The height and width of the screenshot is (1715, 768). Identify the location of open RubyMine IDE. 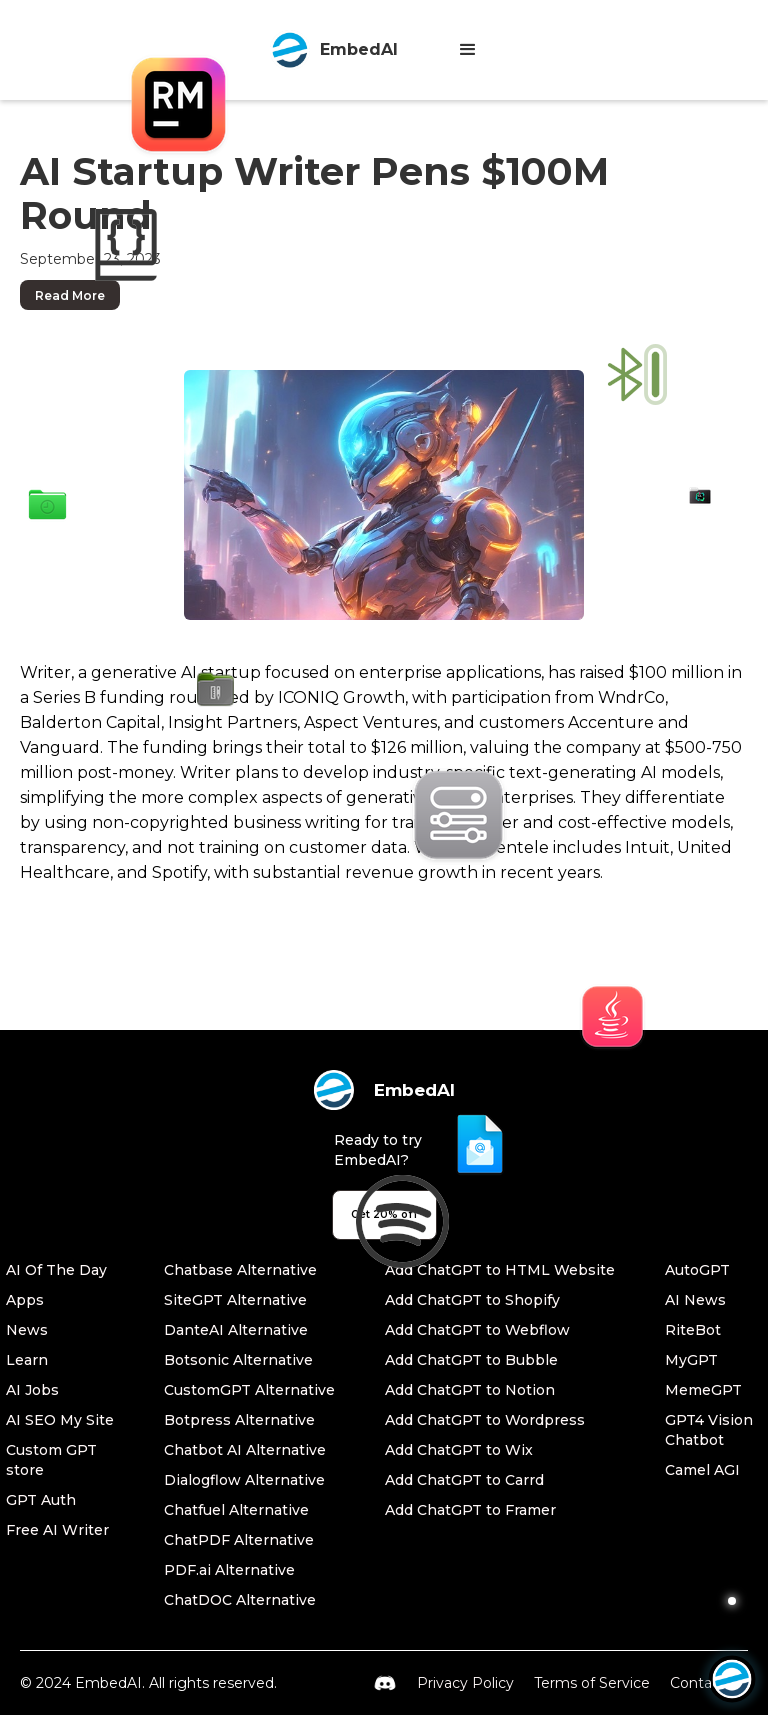
(178, 104).